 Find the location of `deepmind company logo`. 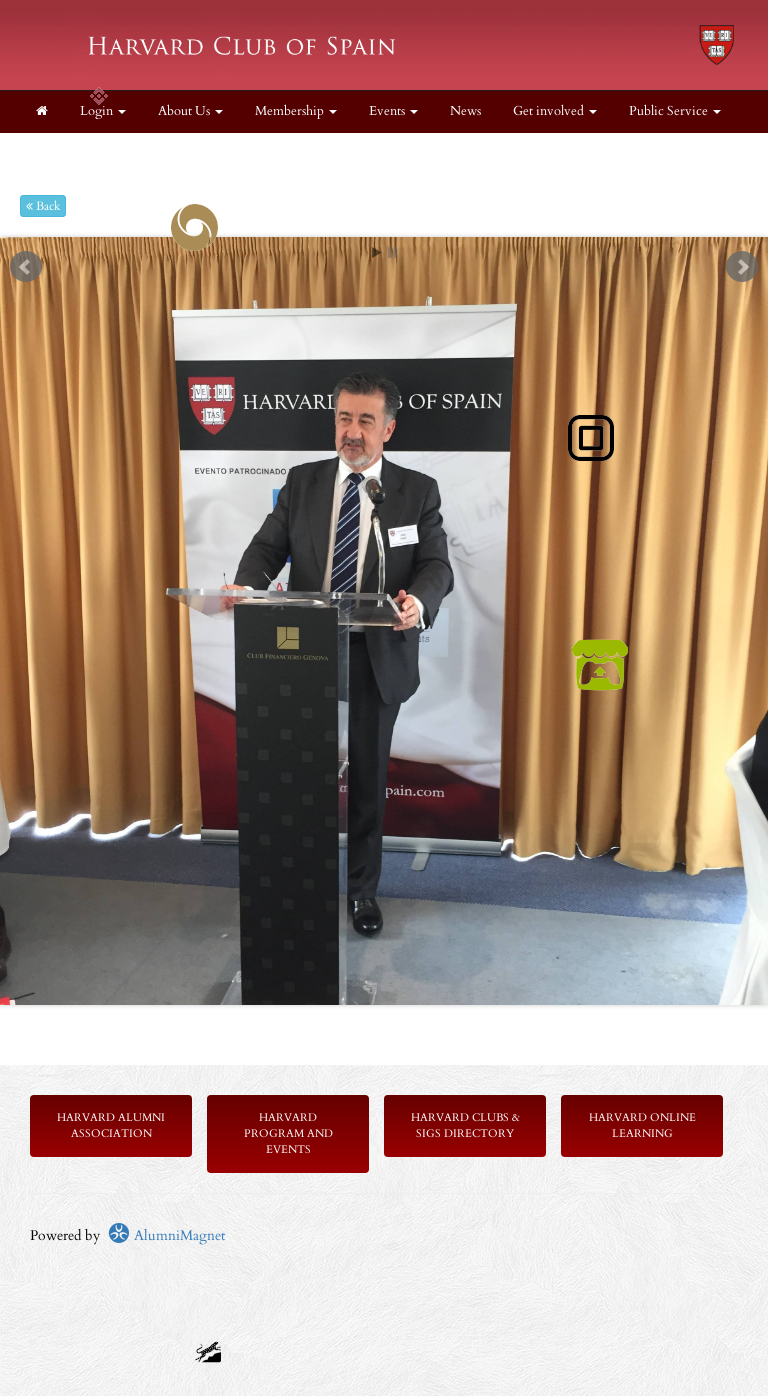

deepmind company logo is located at coordinates (194, 227).